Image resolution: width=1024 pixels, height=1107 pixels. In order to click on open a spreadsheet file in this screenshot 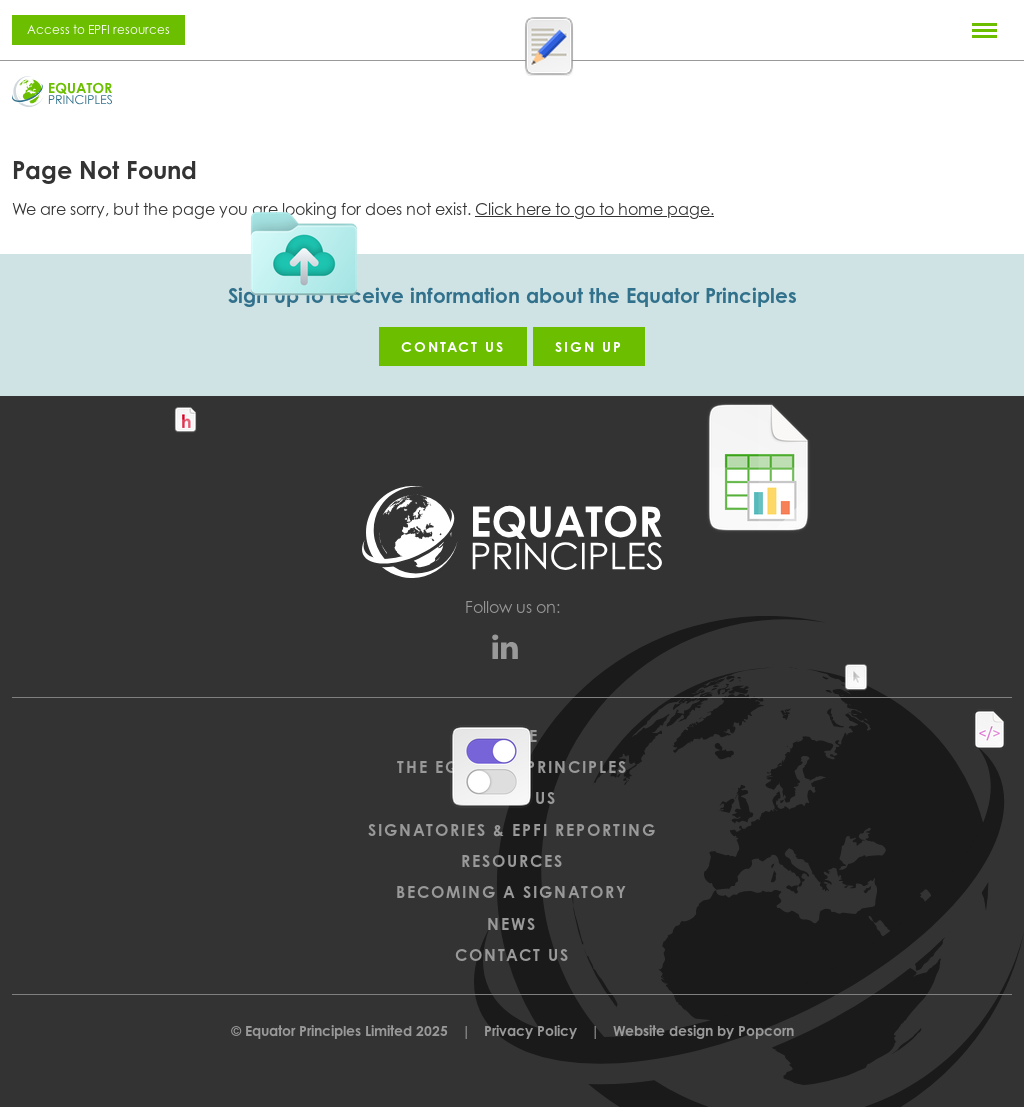, I will do `click(758, 467)`.